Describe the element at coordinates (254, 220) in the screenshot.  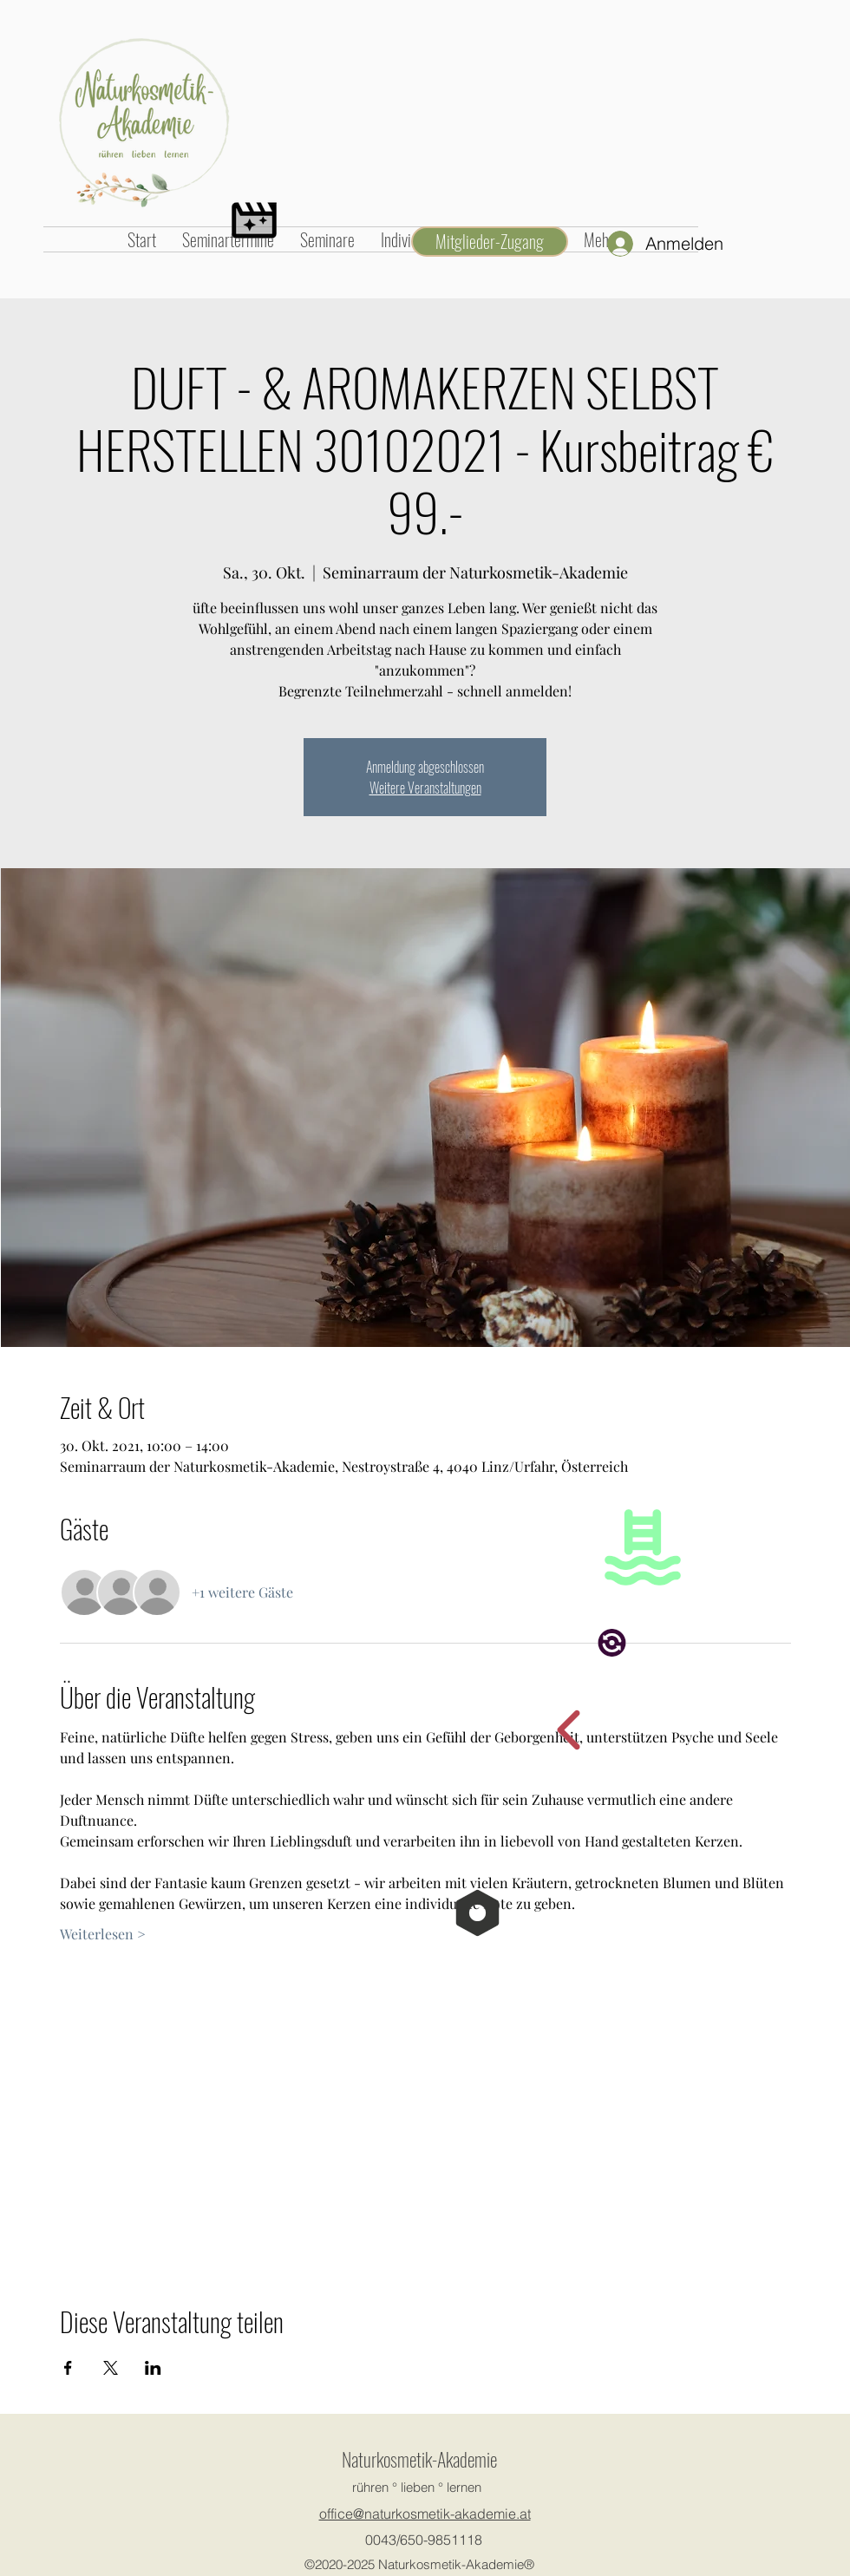
I see `apply filters or effects to a video` at that location.